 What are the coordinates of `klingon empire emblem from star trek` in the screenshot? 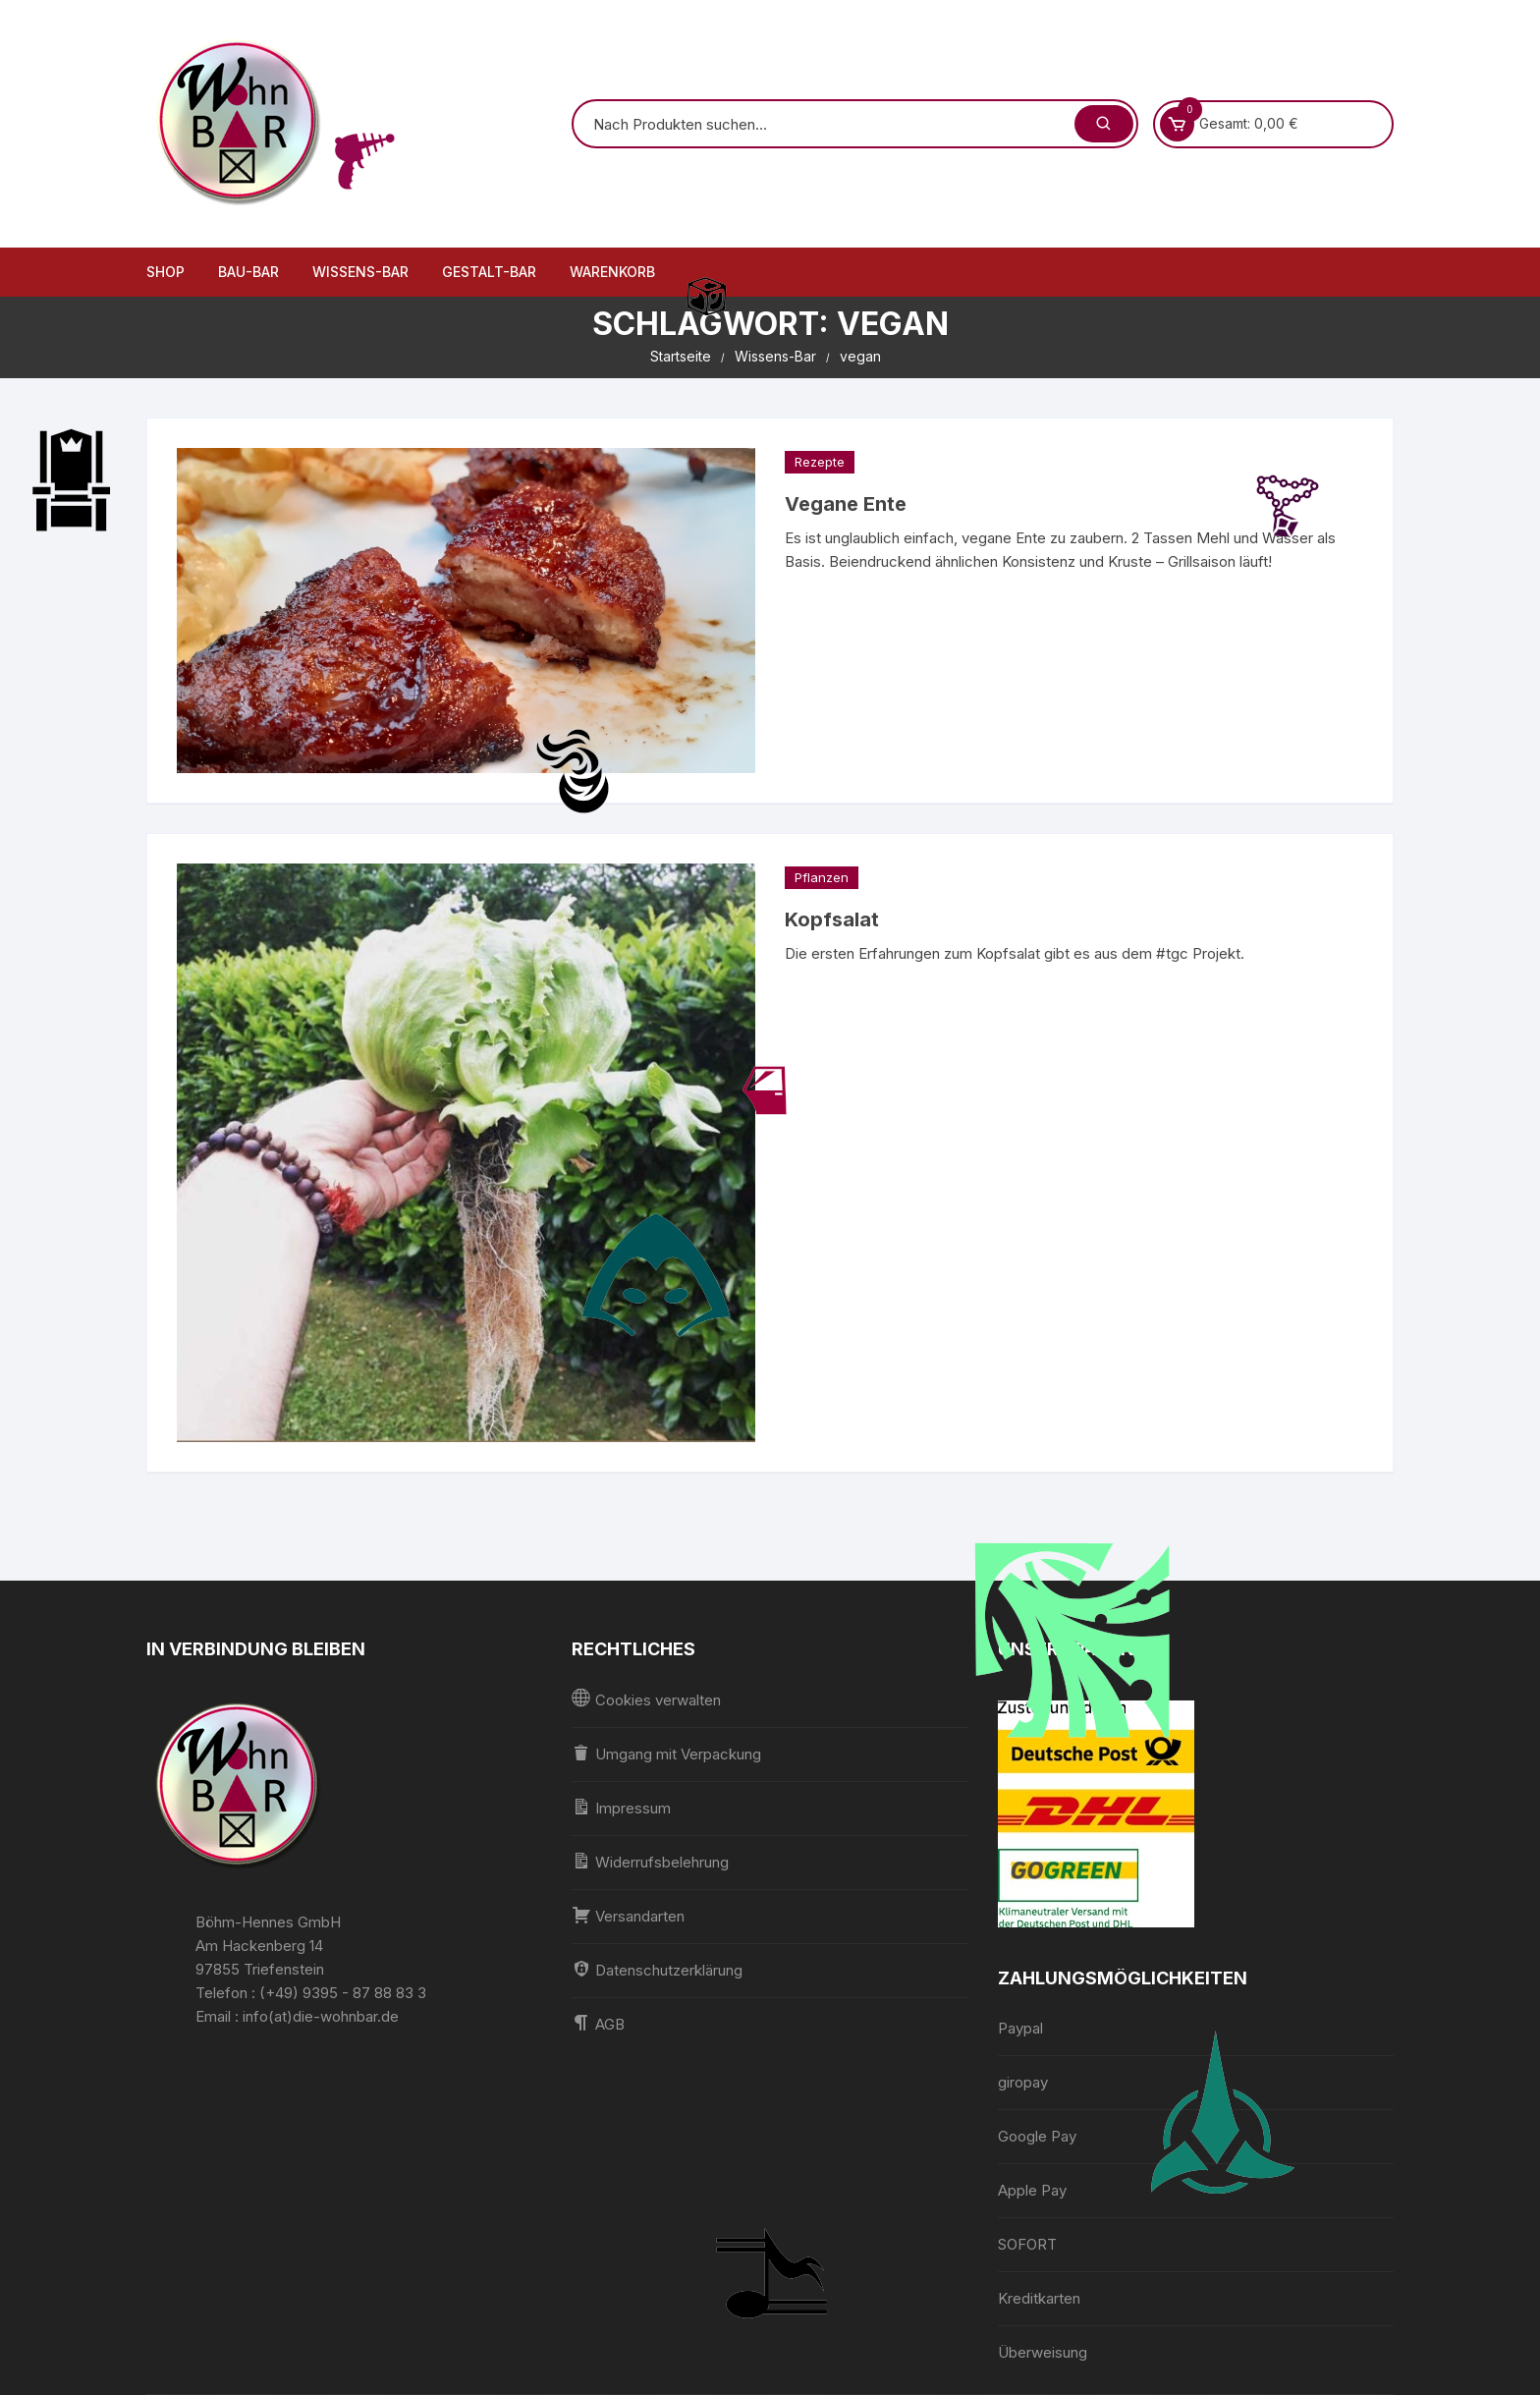 It's located at (1223, 2112).